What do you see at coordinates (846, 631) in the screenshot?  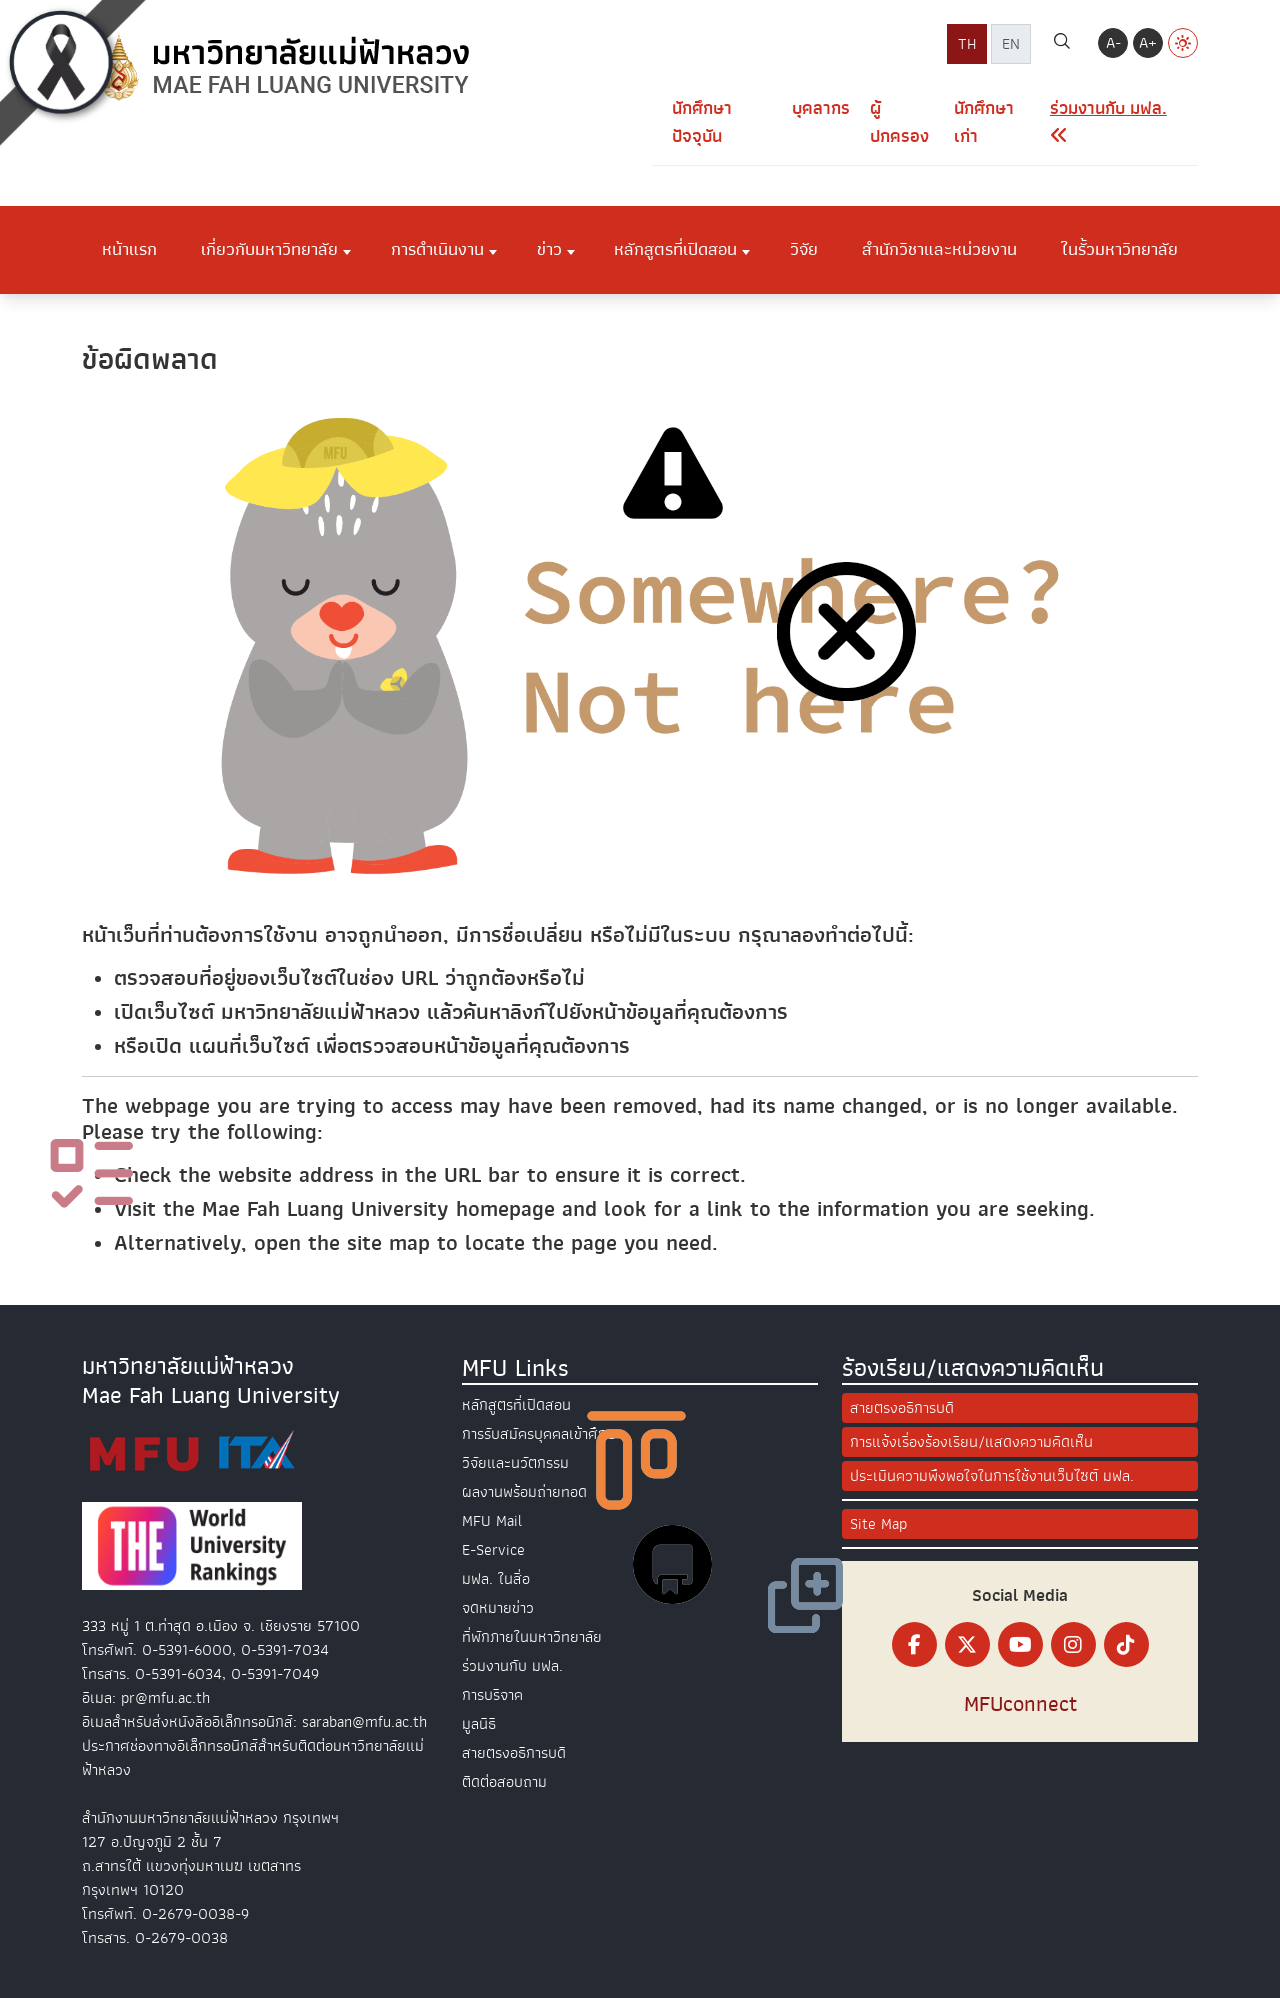 I see `close or dismiss a dialog` at bounding box center [846, 631].